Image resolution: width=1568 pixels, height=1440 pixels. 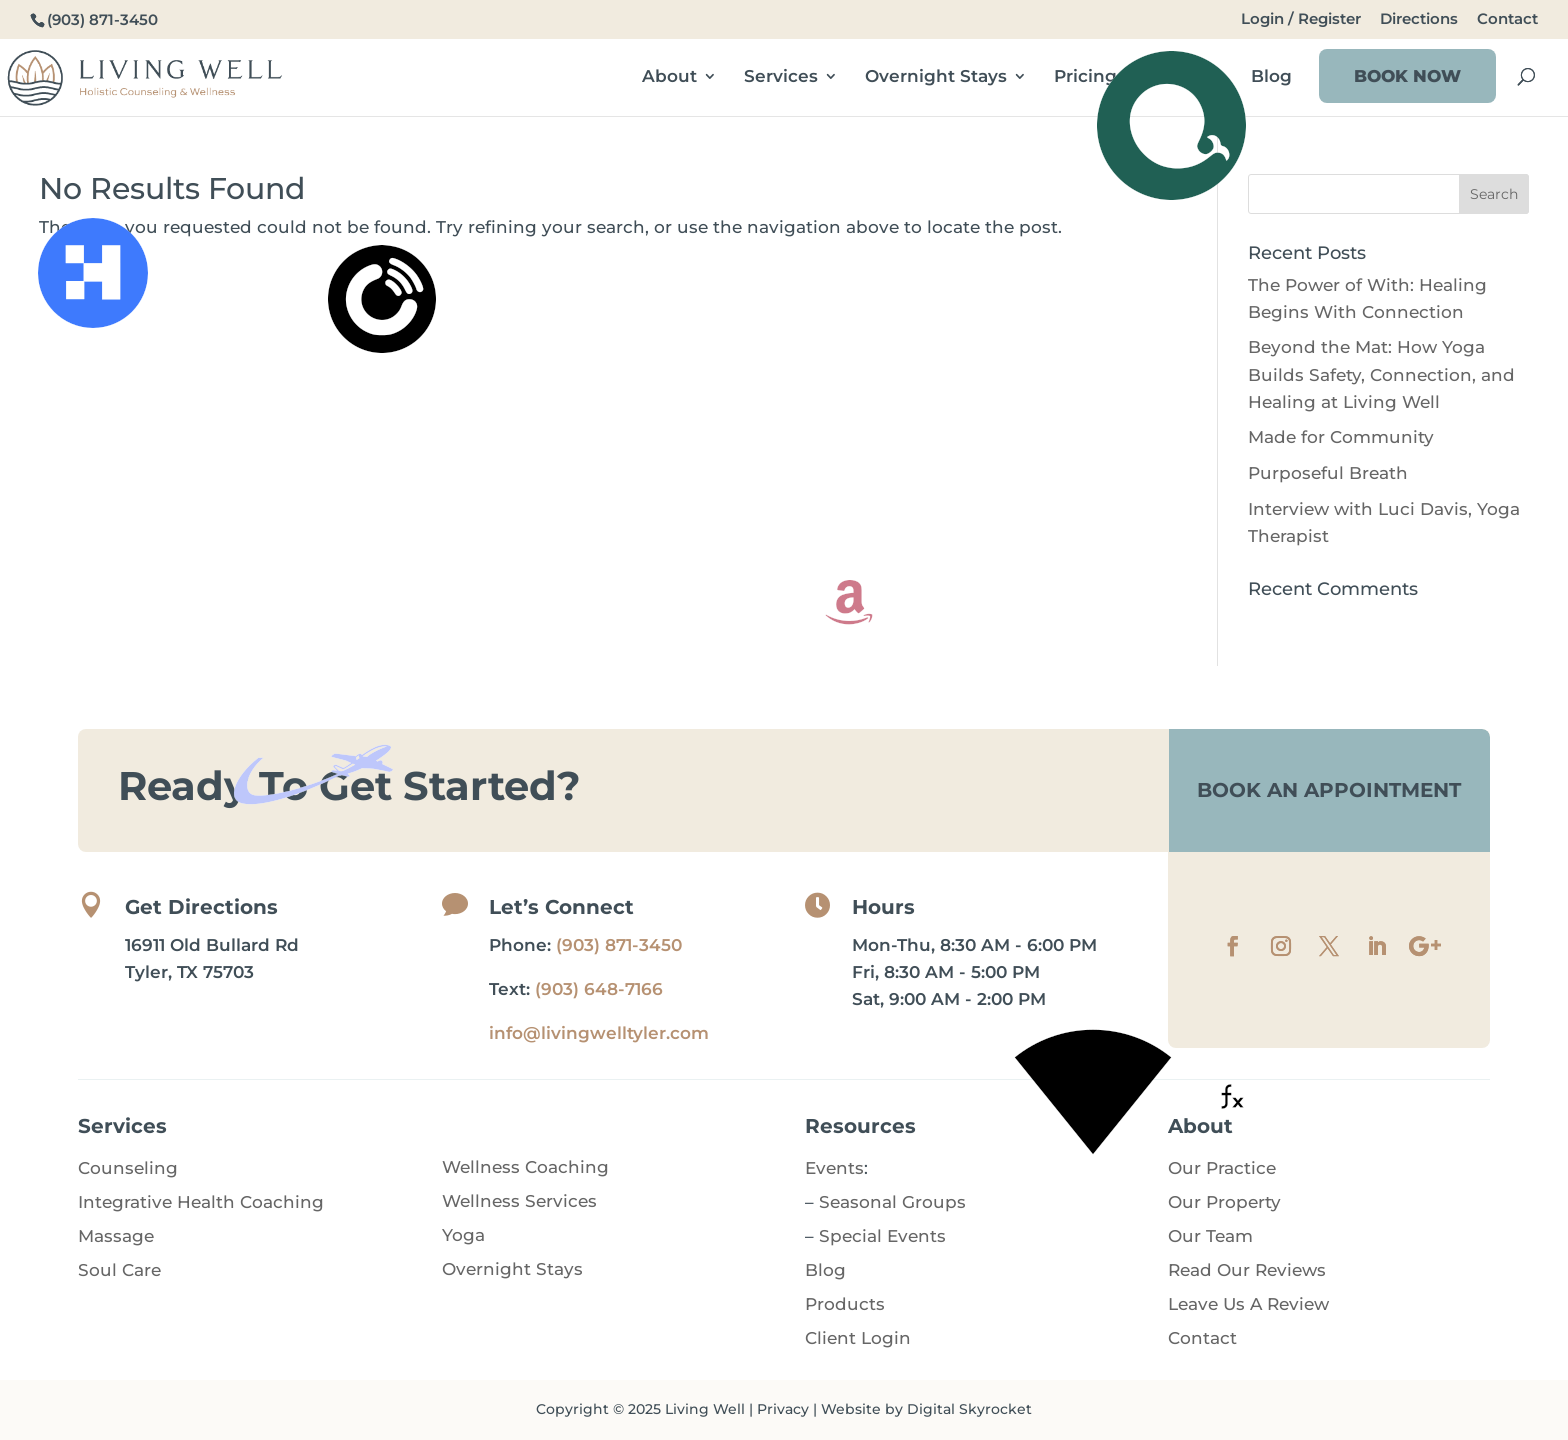 What do you see at coordinates (382, 299) in the screenshot?
I see `open the Player FM podcast app` at bounding box center [382, 299].